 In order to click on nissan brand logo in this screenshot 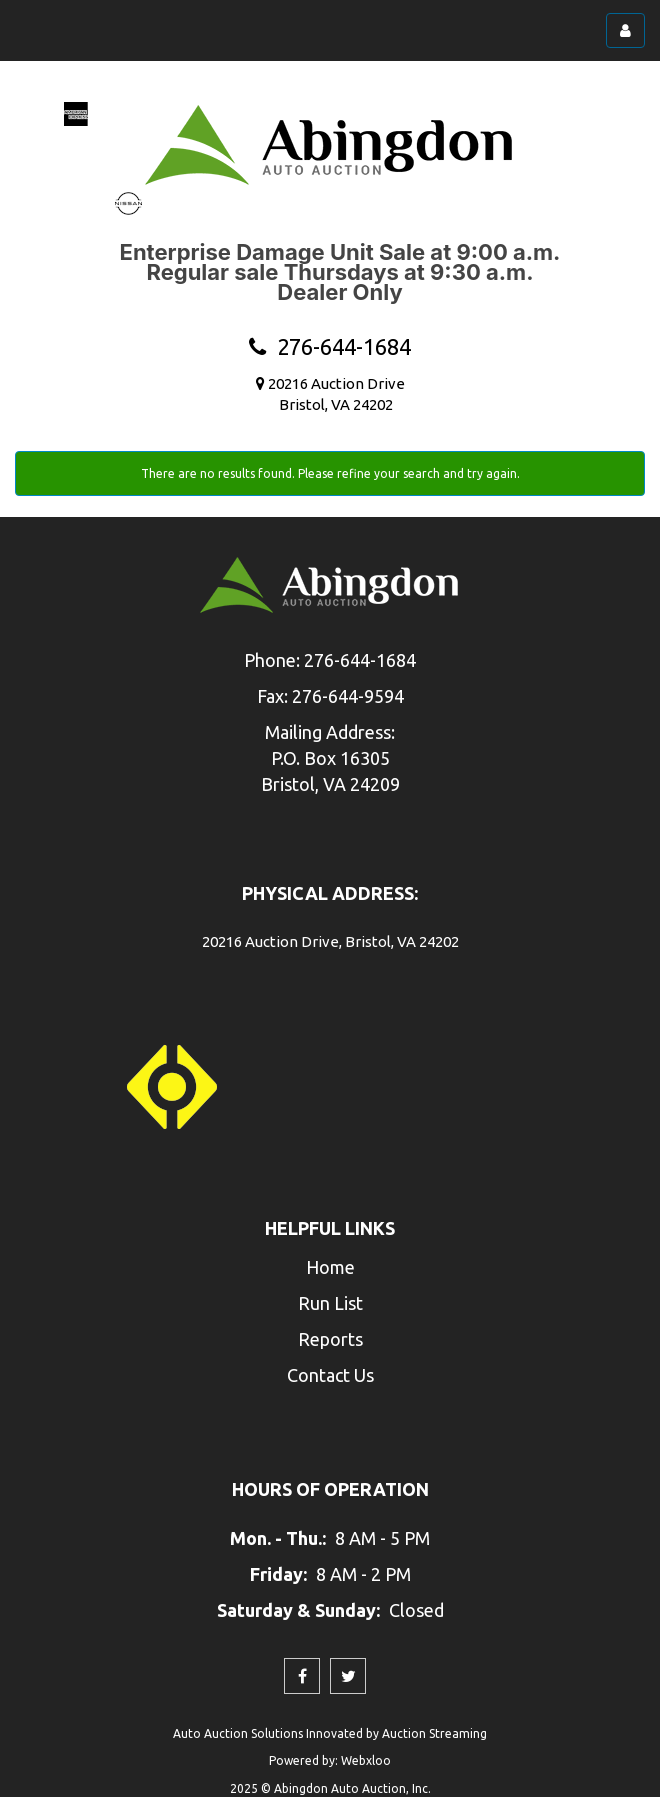, I will do `click(128, 203)`.